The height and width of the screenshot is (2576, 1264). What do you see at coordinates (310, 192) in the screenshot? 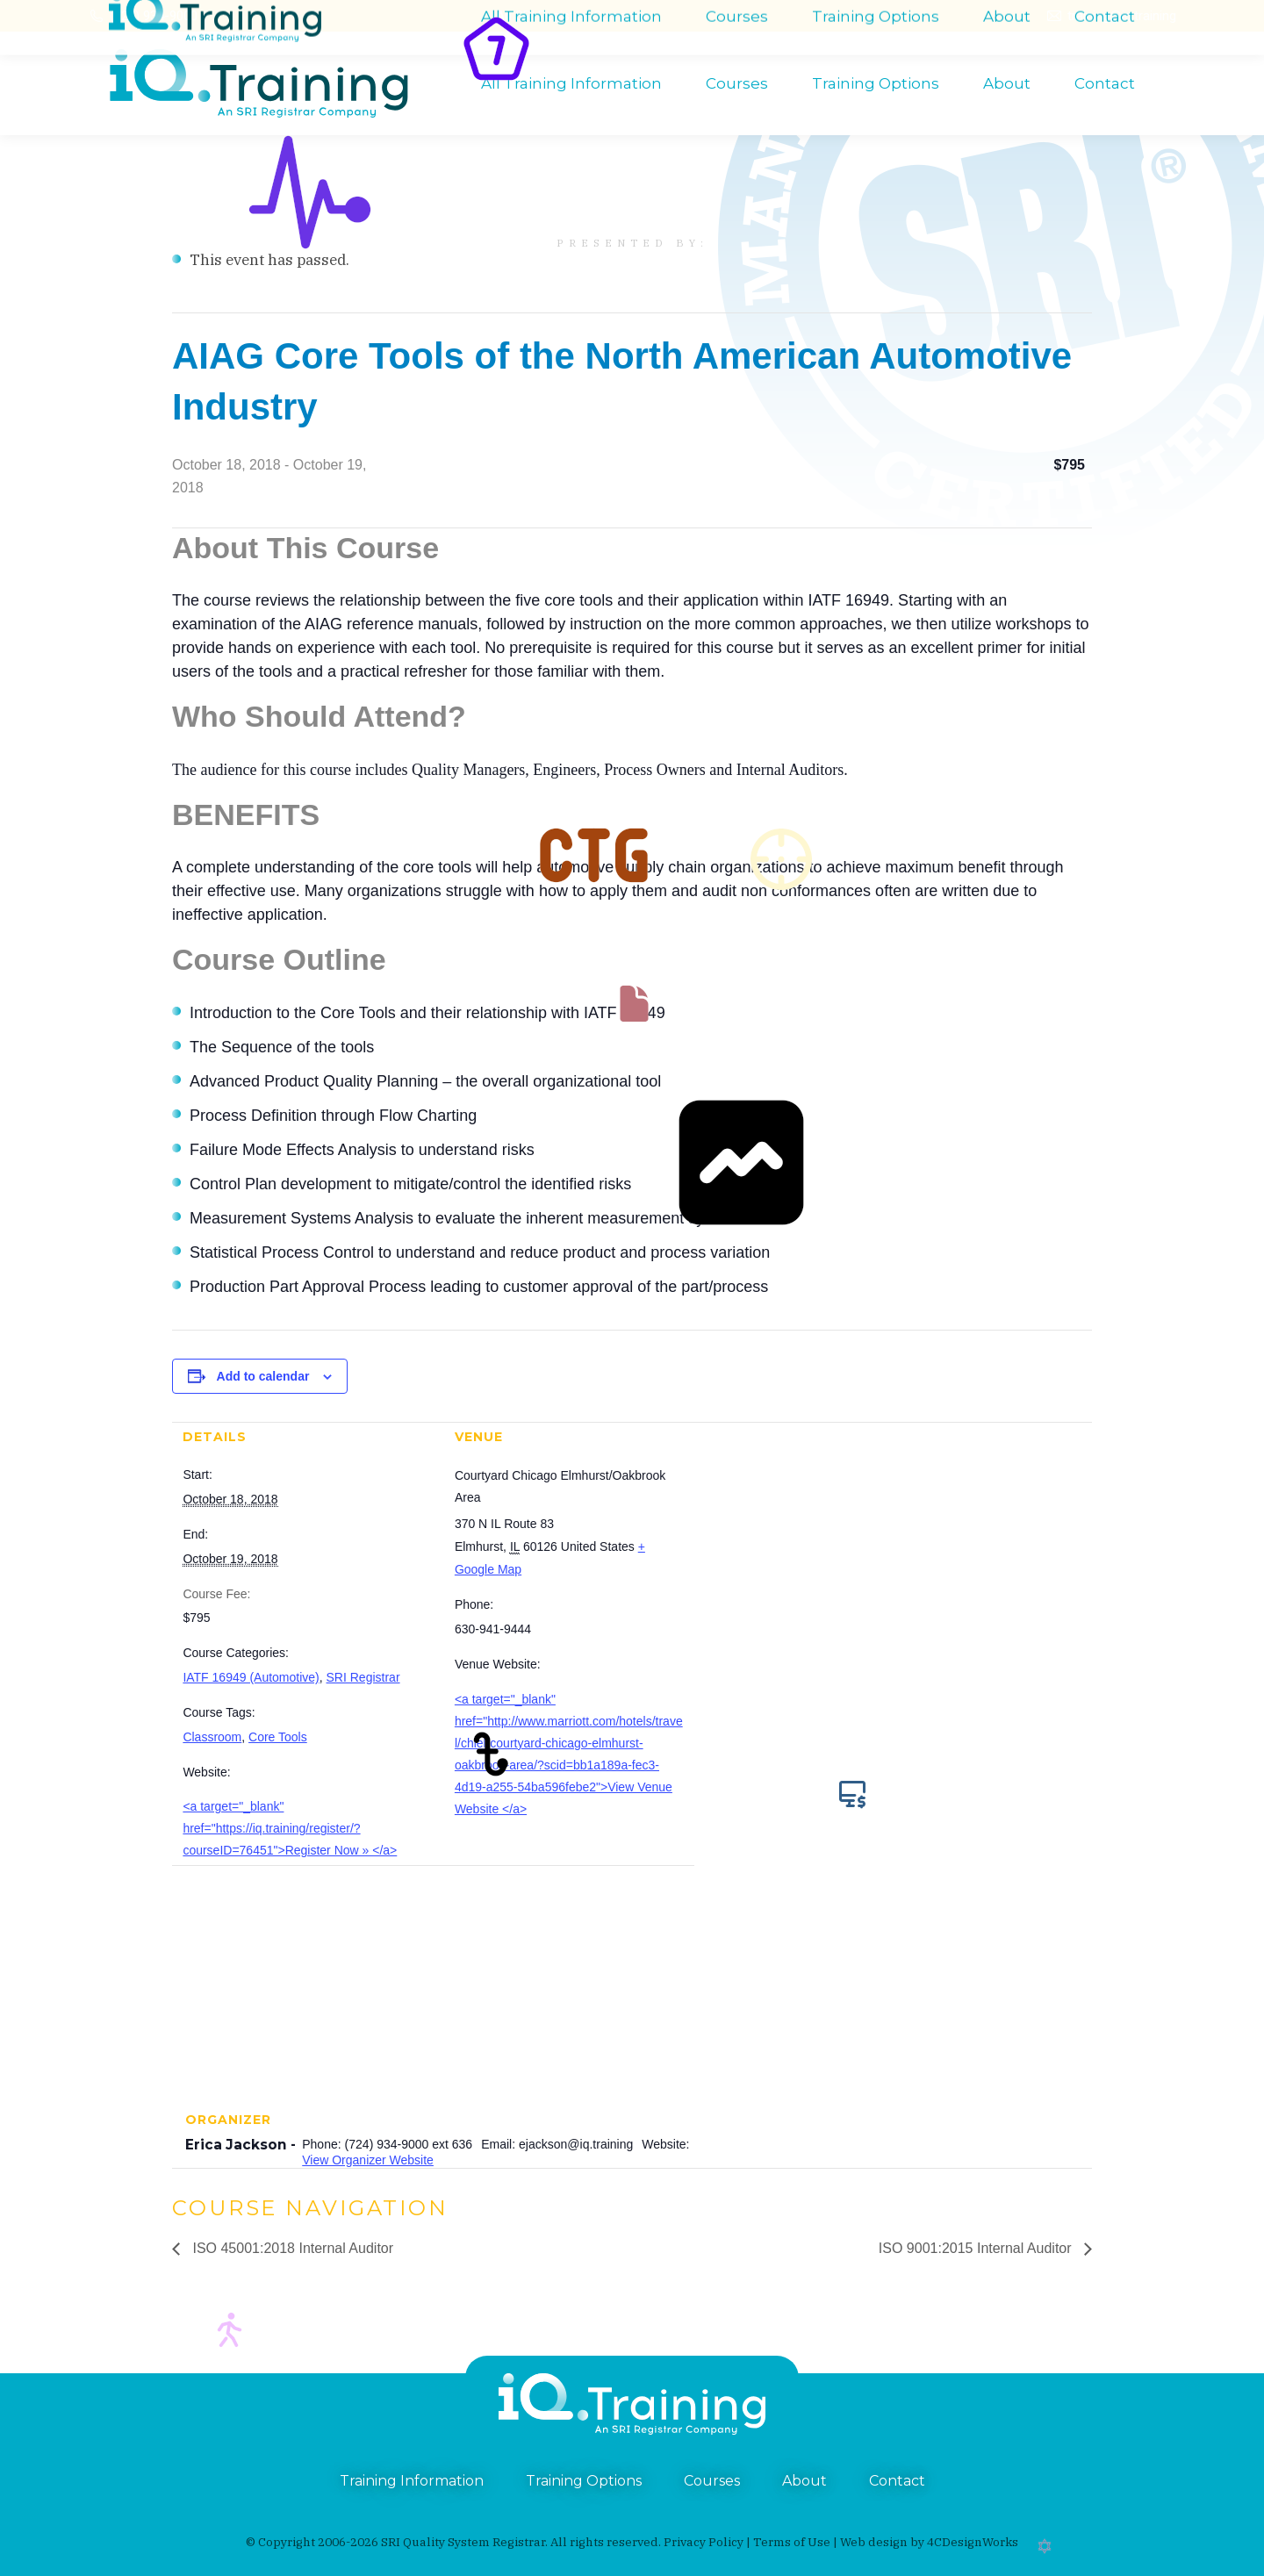
I see `view activity or health metrics` at bounding box center [310, 192].